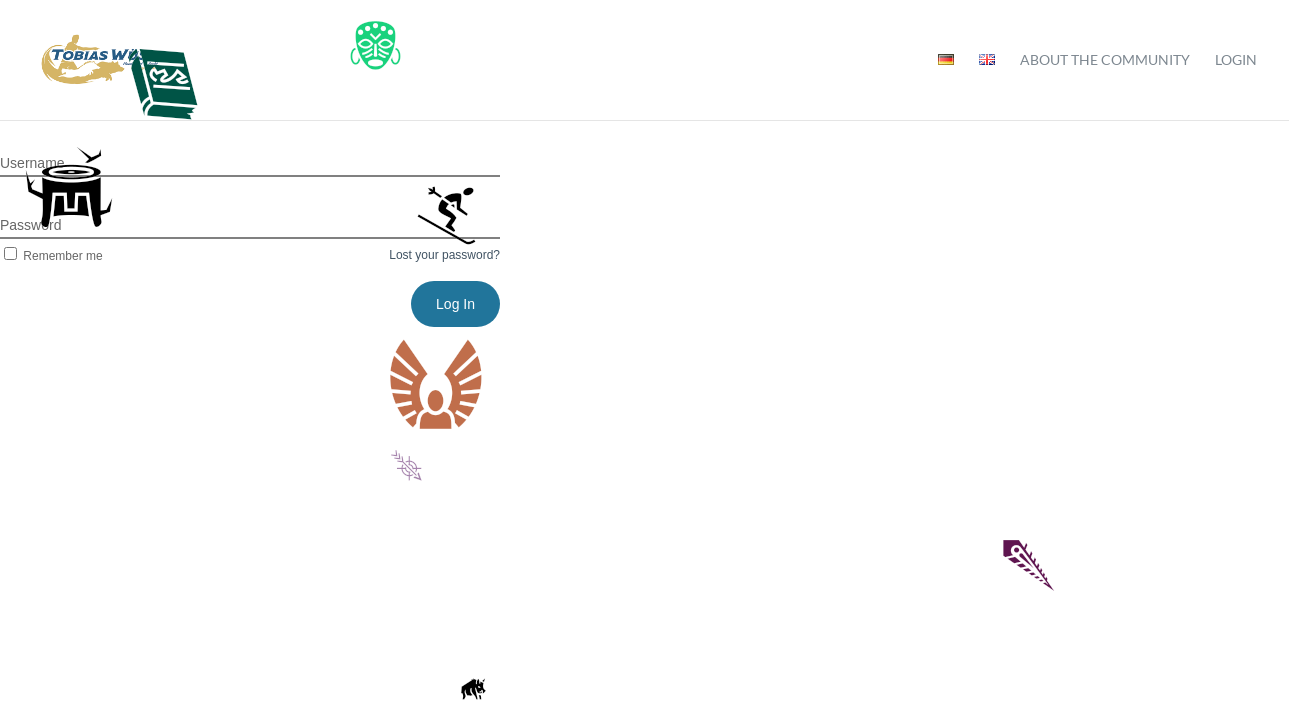 The width and height of the screenshot is (1289, 720). I want to click on select wooden armor or helmet equipment, so click(69, 187).